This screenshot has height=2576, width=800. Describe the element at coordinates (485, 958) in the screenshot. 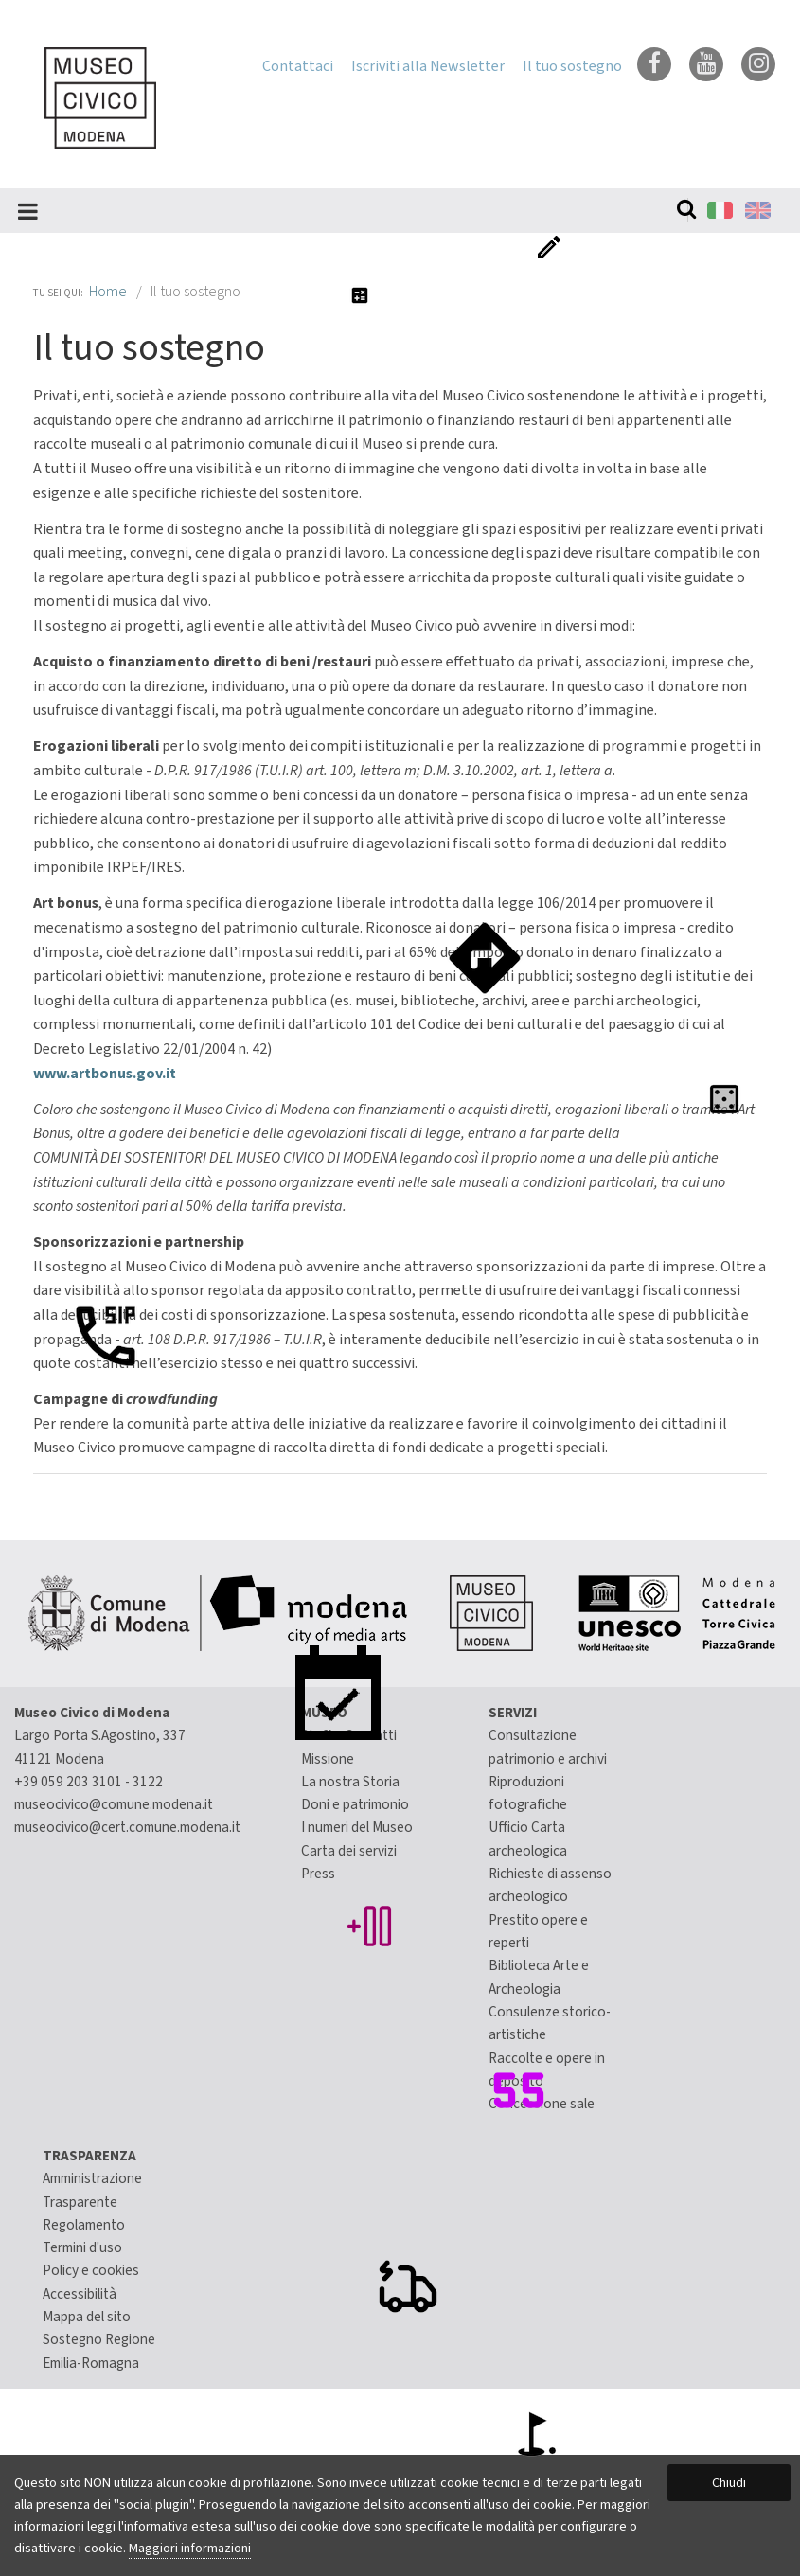

I see `get directions to a destination` at that location.